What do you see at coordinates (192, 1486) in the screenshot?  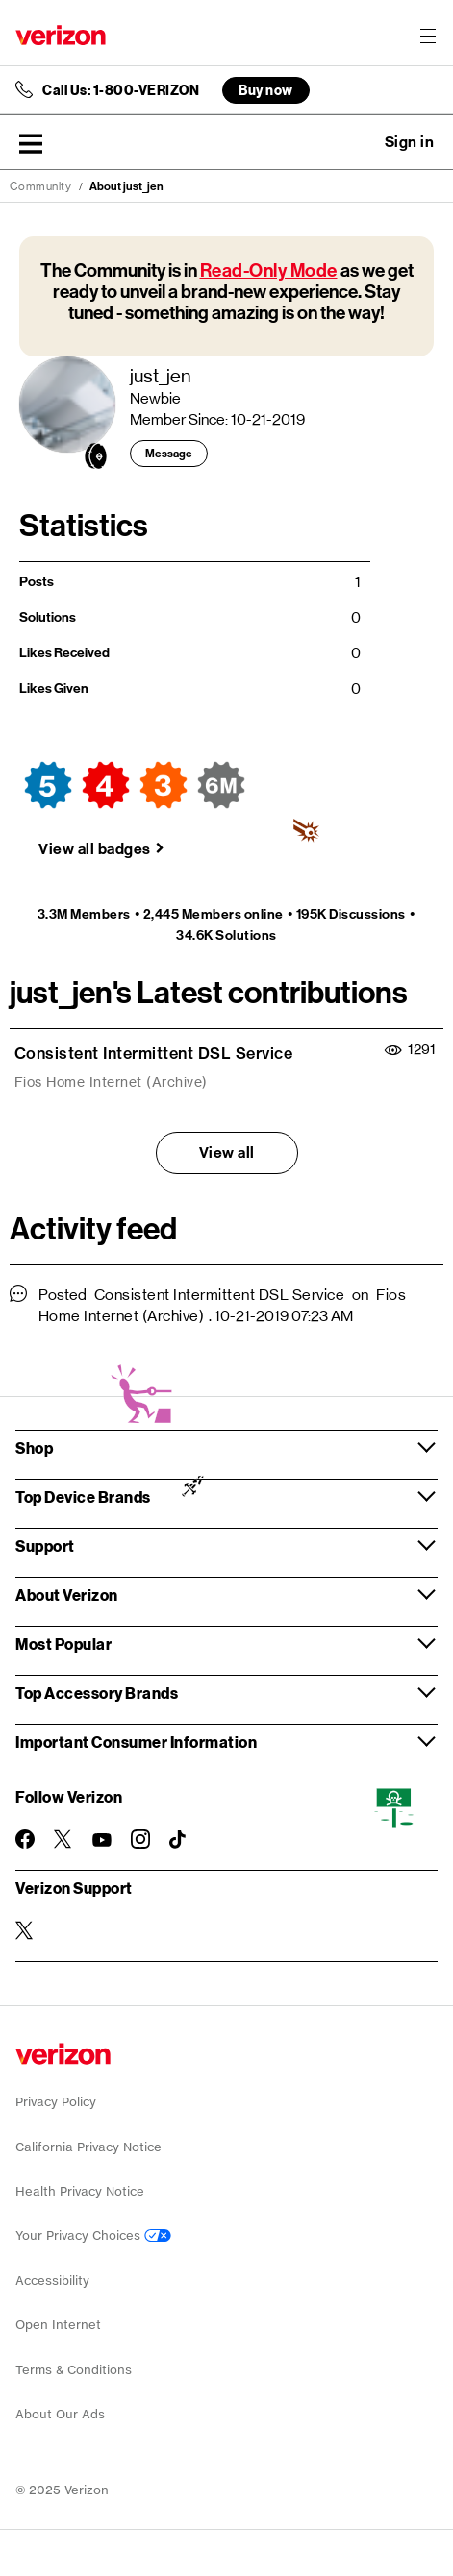 I see `indicates a broken or destroyed weapon` at bounding box center [192, 1486].